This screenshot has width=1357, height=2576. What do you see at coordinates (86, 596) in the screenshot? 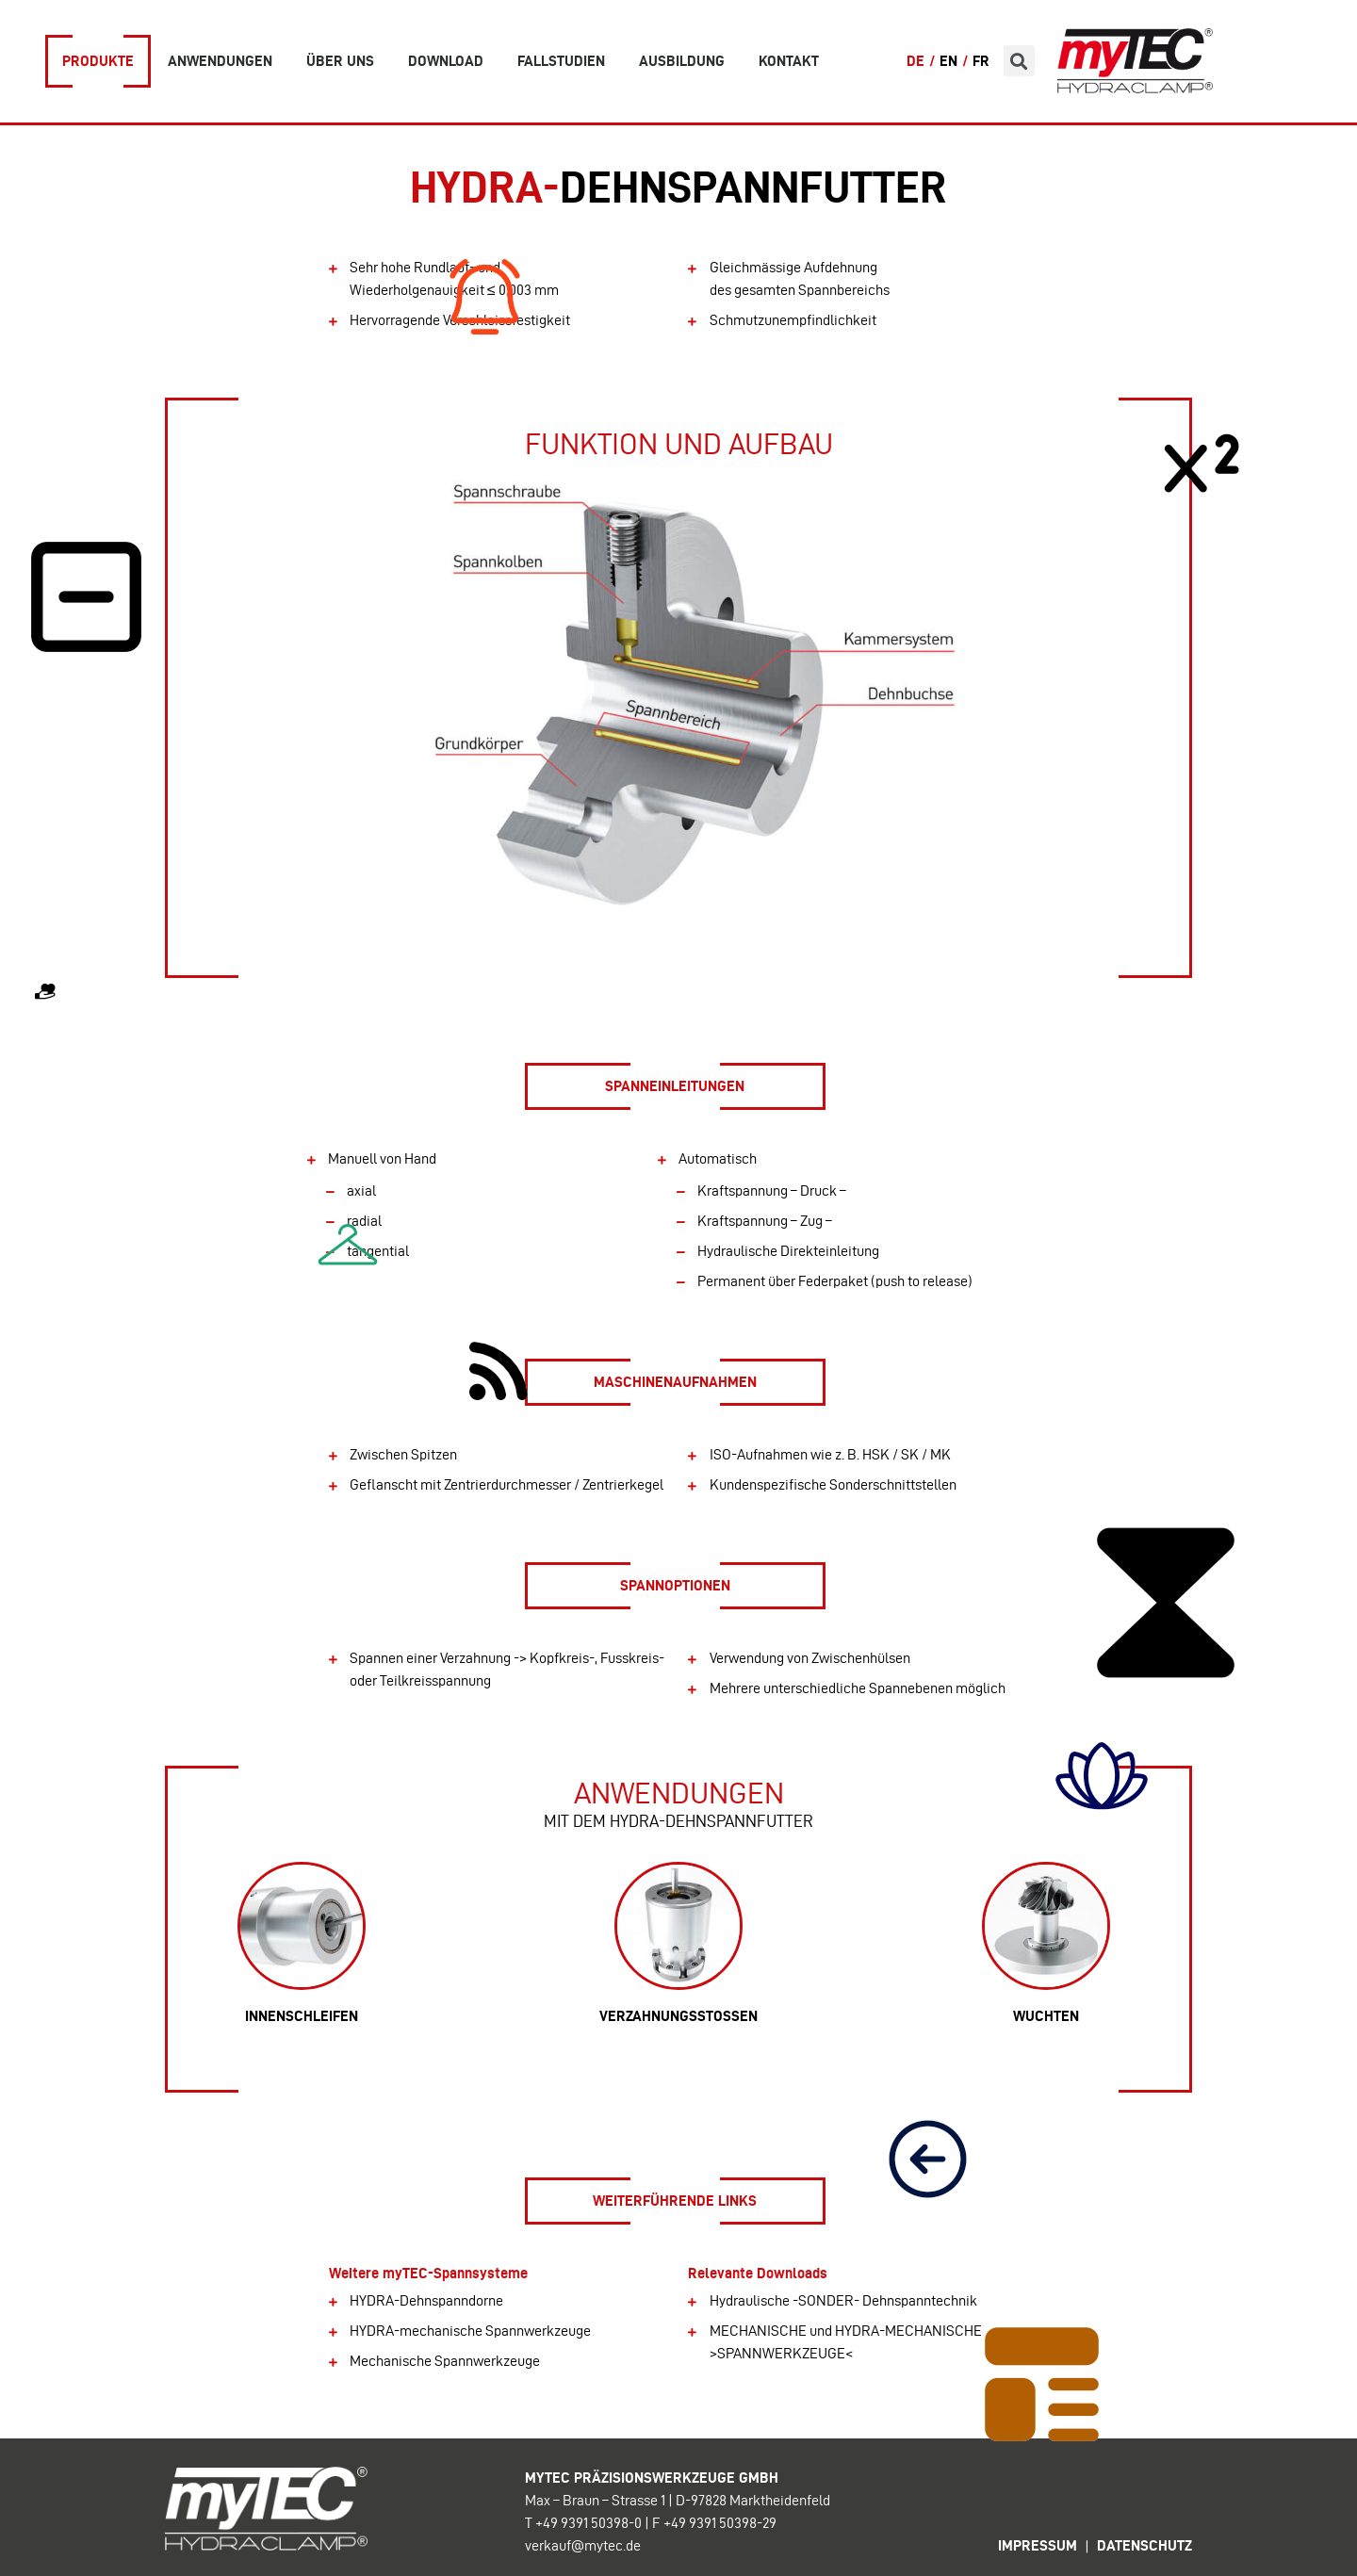
I see `remove item from list or selection` at bounding box center [86, 596].